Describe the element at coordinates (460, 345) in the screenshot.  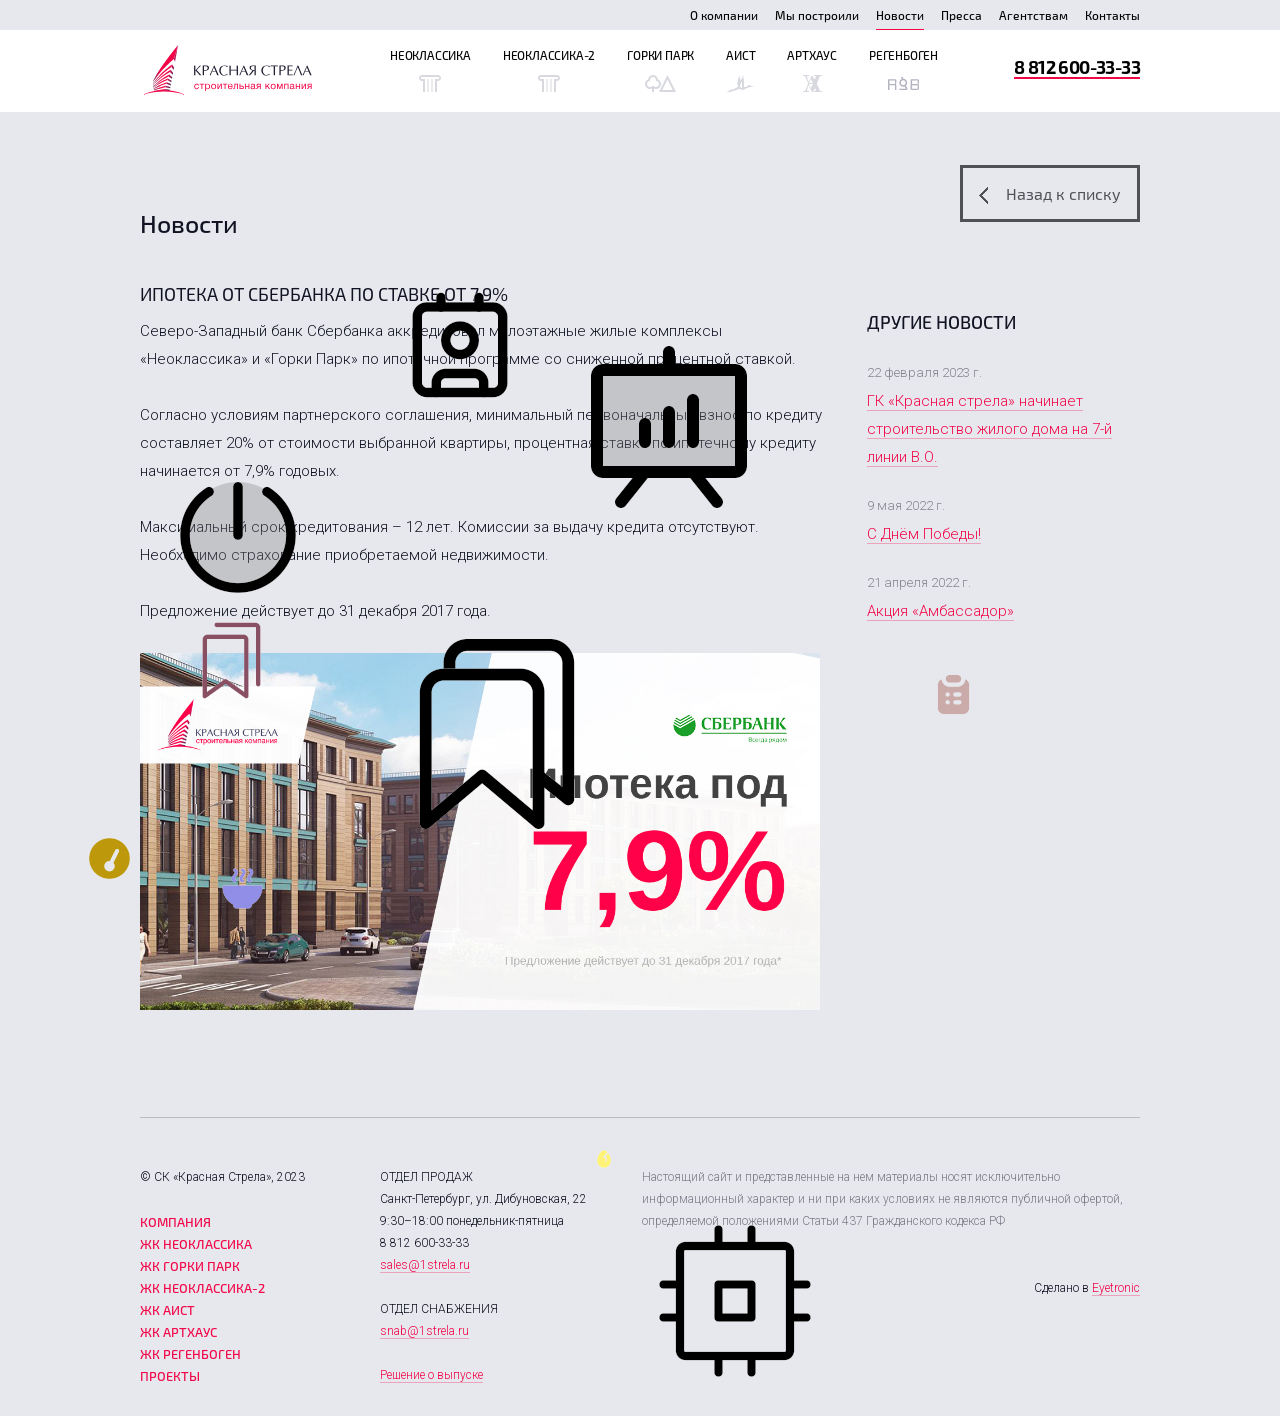
I see `view contact details` at that location.